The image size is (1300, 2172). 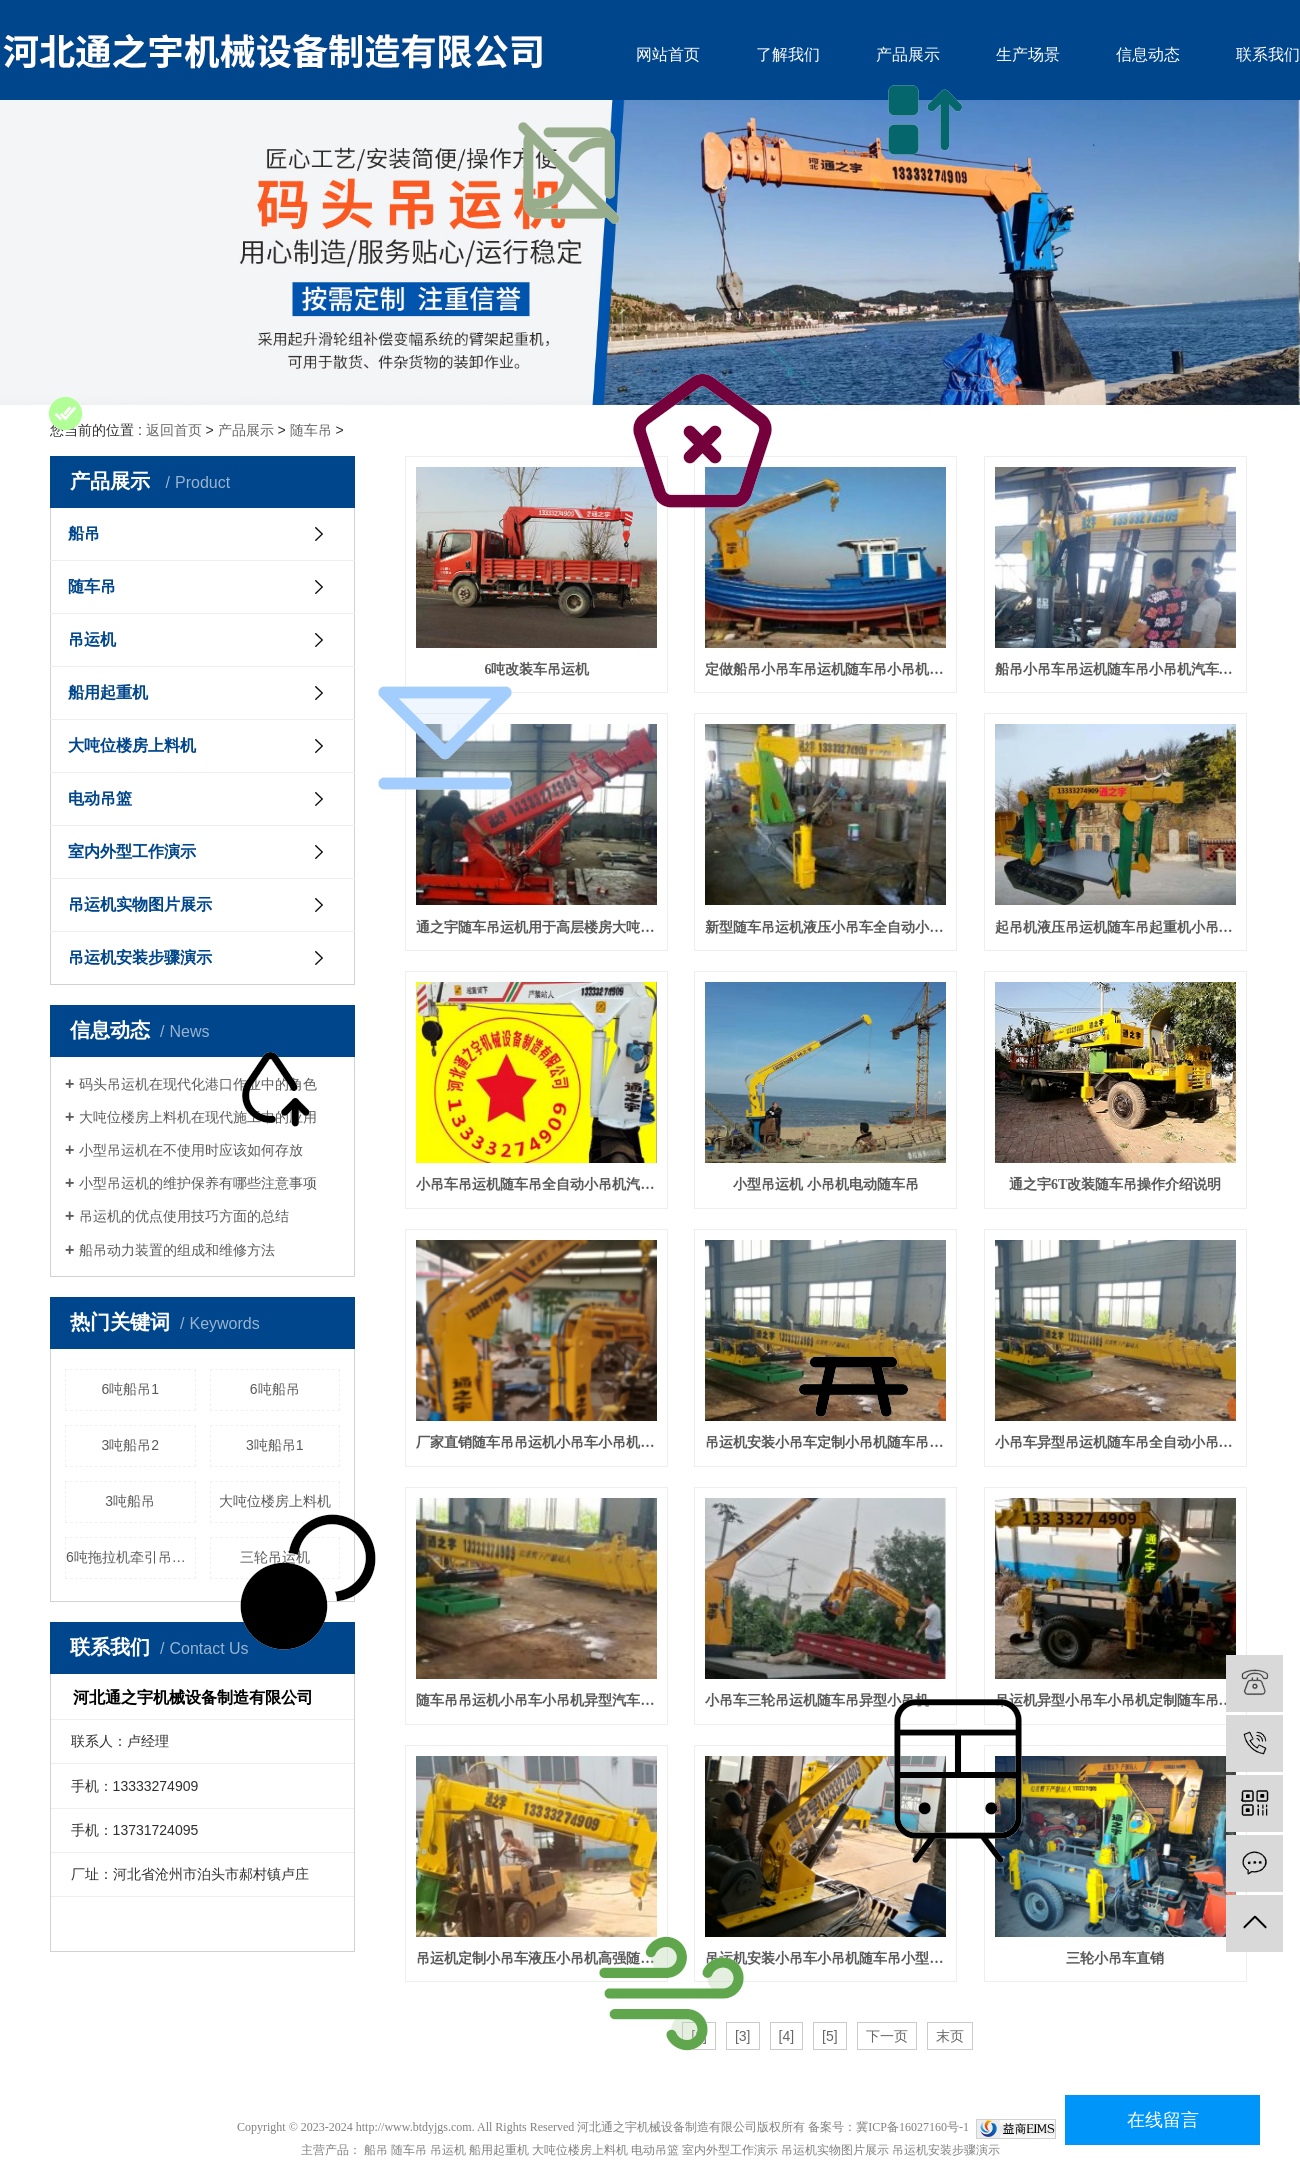 I want to click on view train schedules or transit options, so click(x=958, y=1775).